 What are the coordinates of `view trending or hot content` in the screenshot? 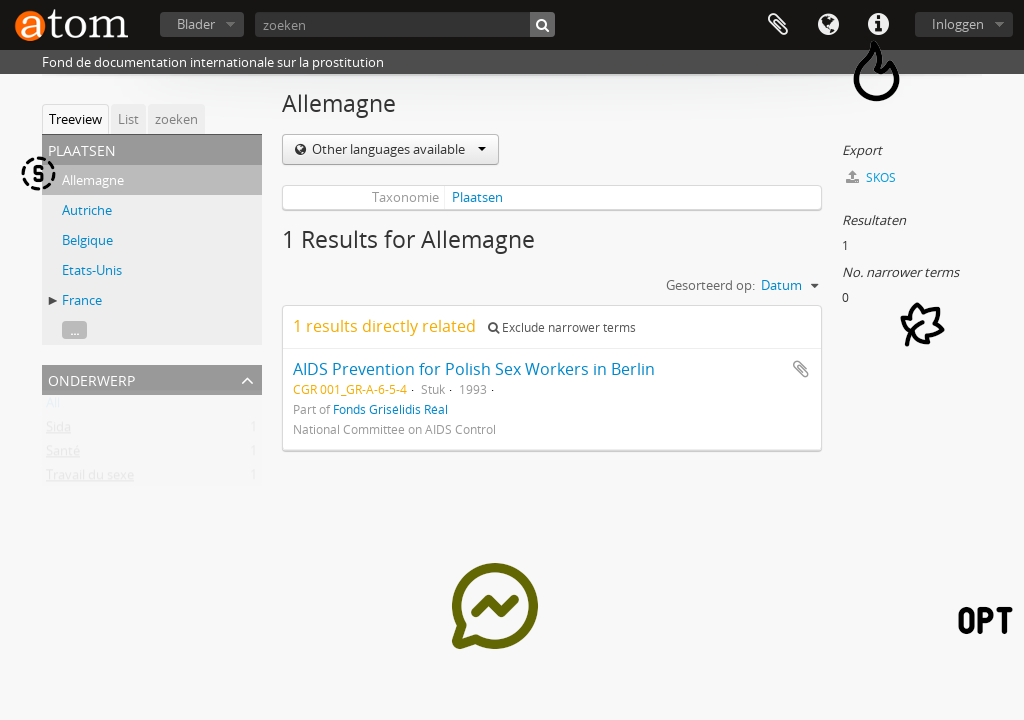 It's located at (876, 72).